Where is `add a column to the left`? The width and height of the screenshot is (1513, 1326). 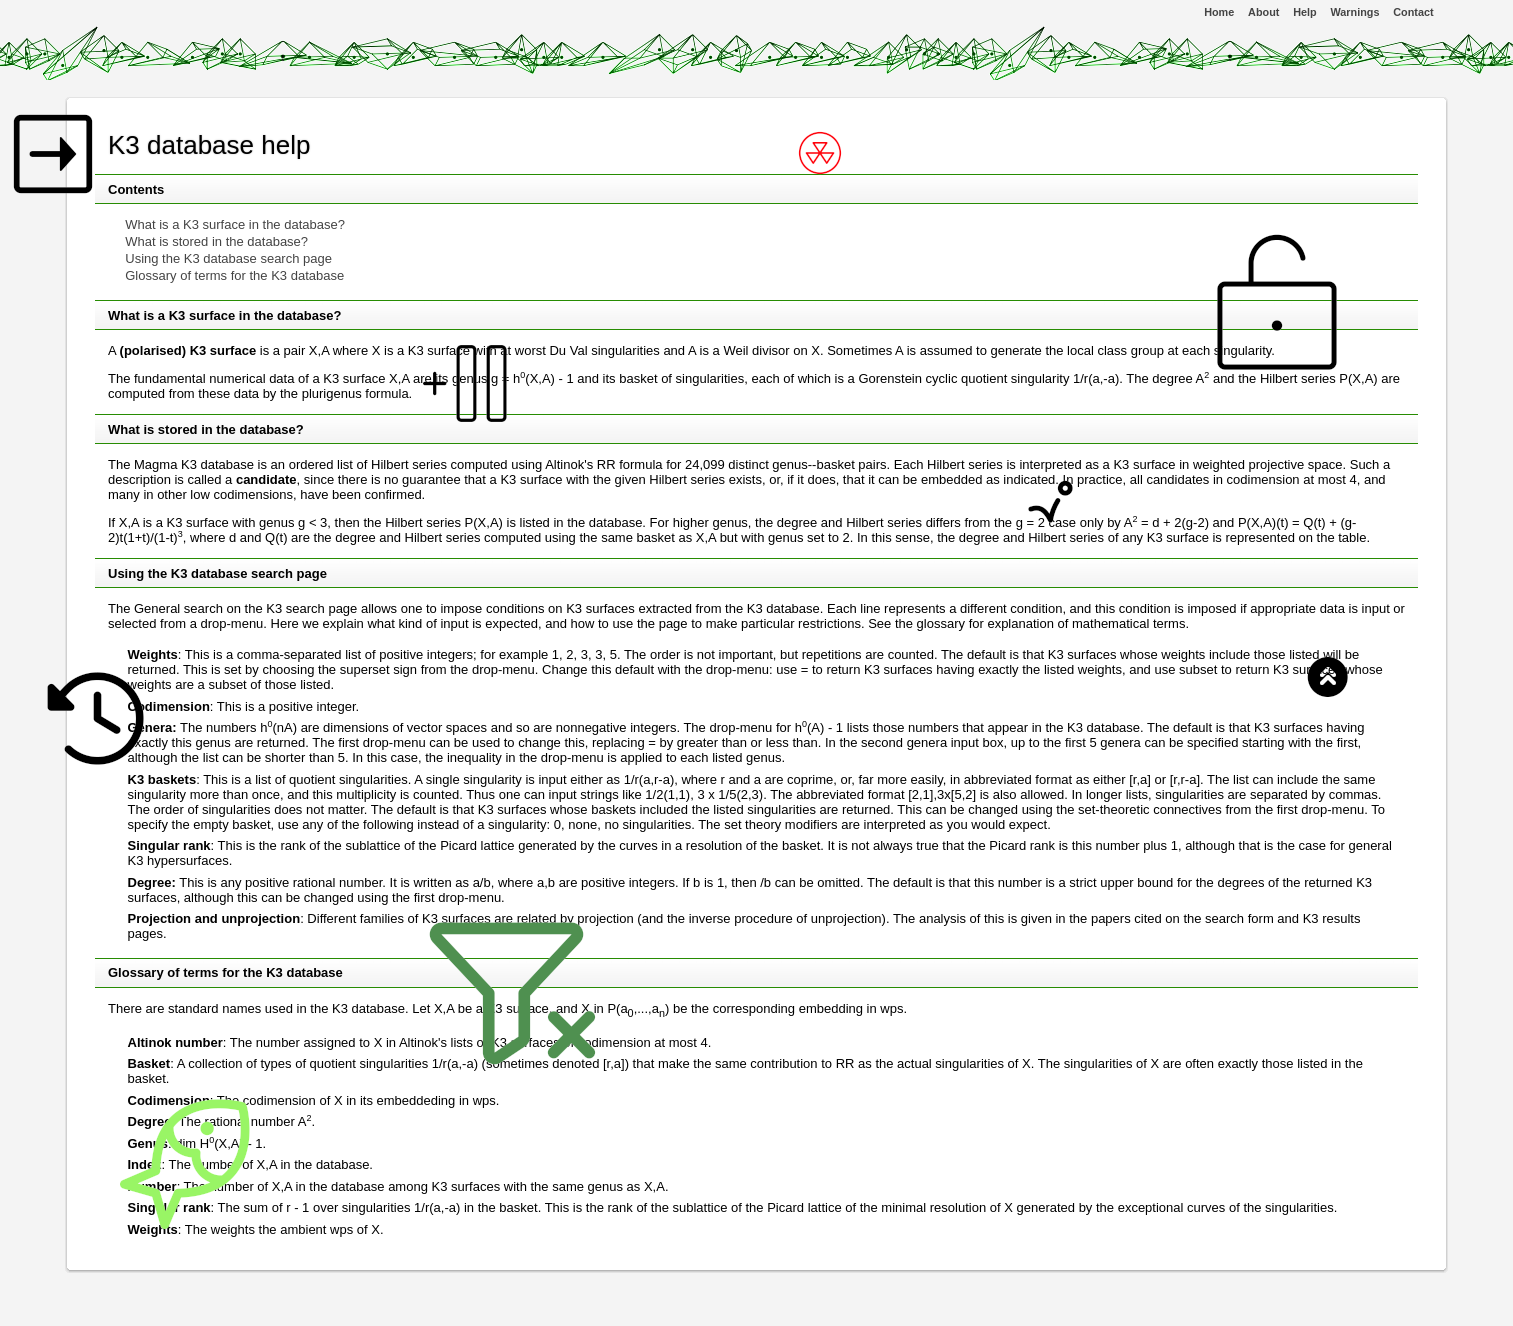
add a column to the left is located at coordinates (471, 383).